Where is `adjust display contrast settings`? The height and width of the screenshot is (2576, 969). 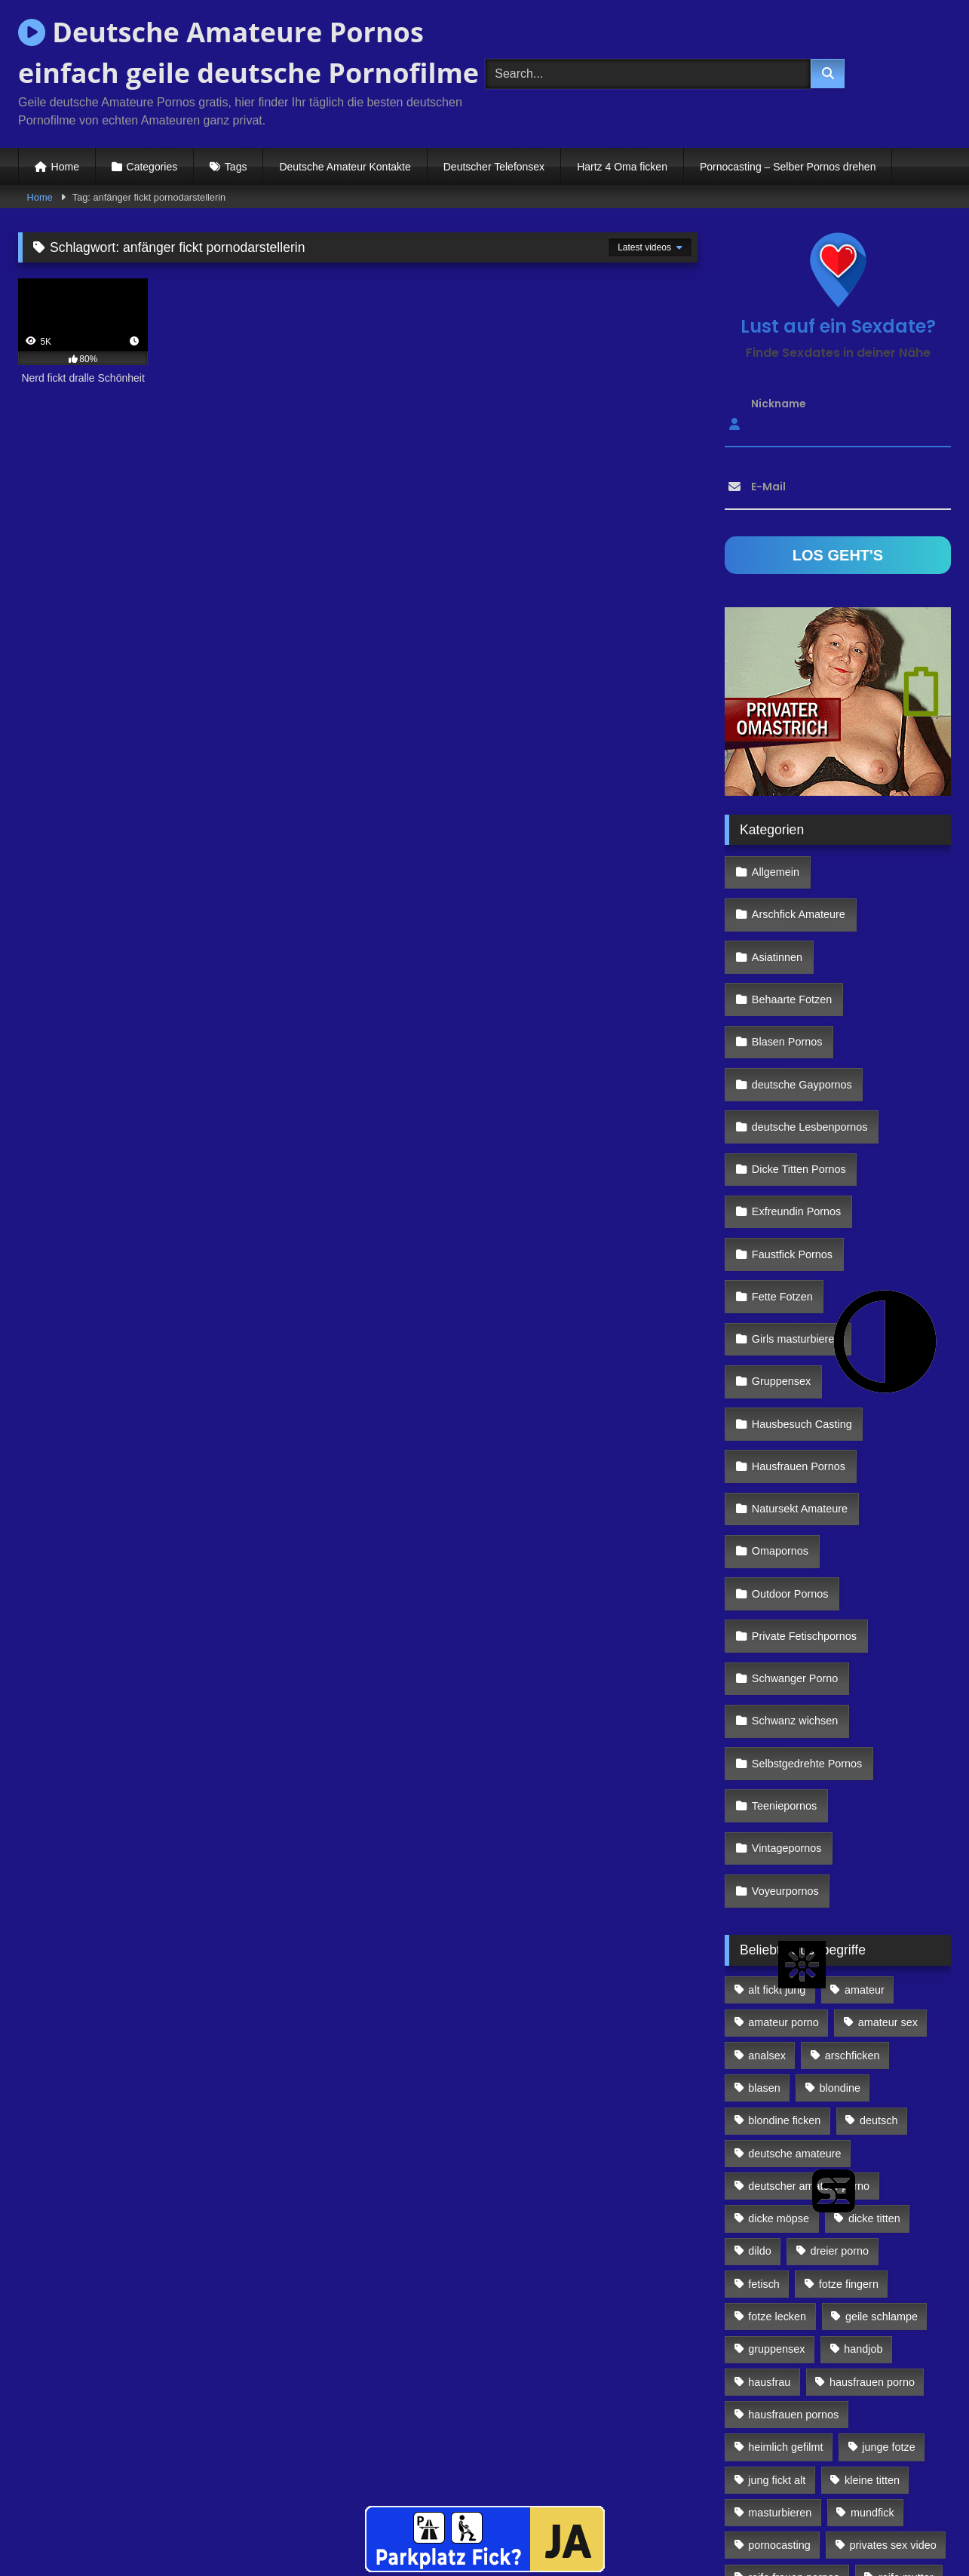 adjust display contrast settings is located at coordinates (885, 1341).